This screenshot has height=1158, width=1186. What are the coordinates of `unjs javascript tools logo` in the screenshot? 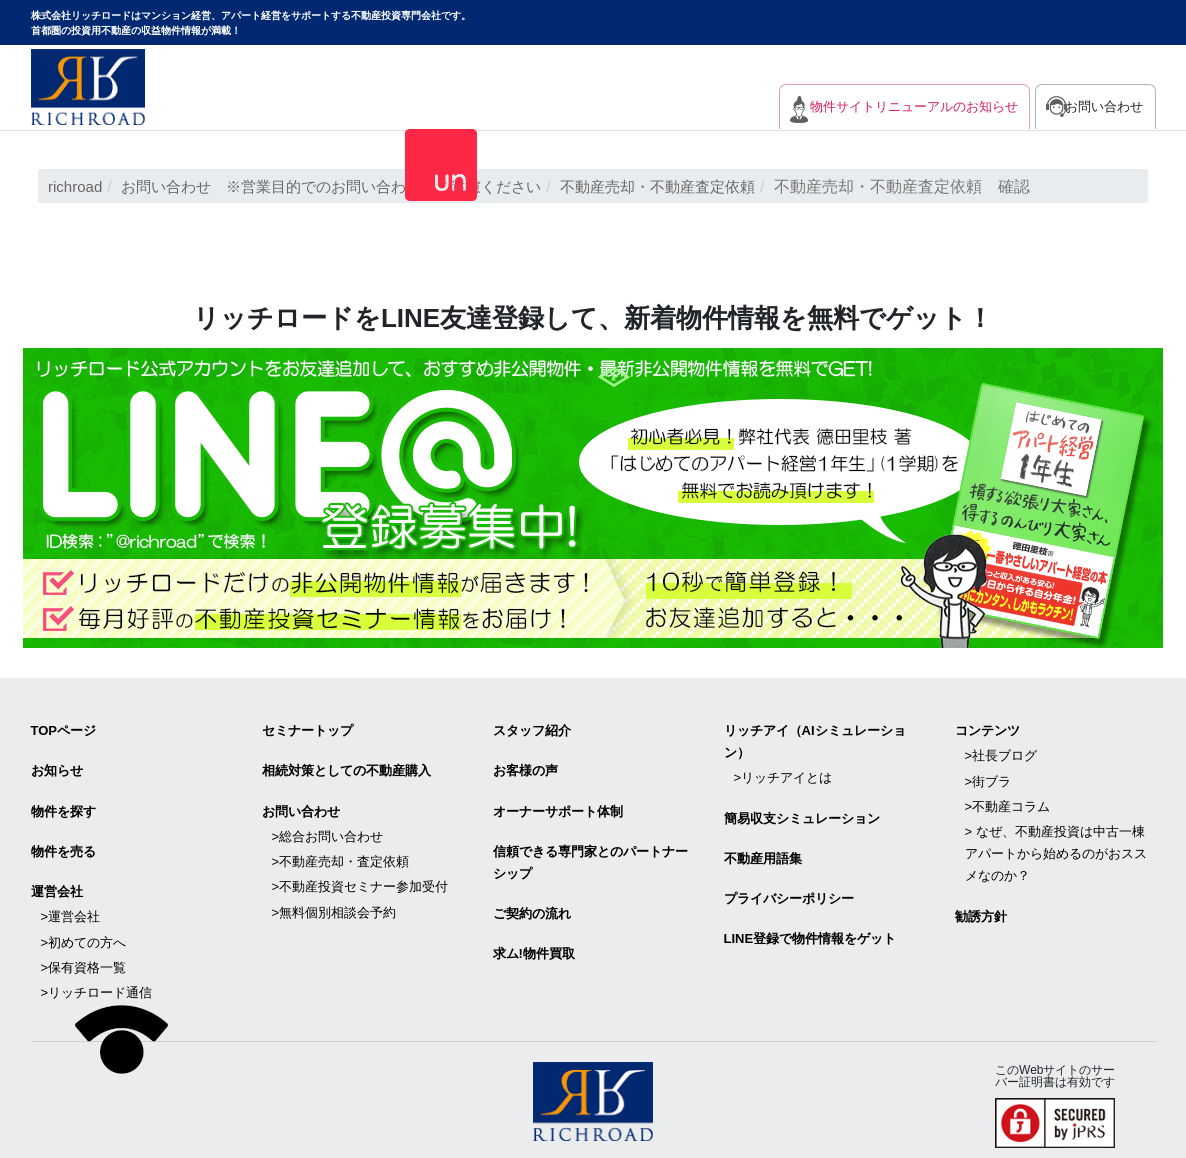 It's located at (441, 165).